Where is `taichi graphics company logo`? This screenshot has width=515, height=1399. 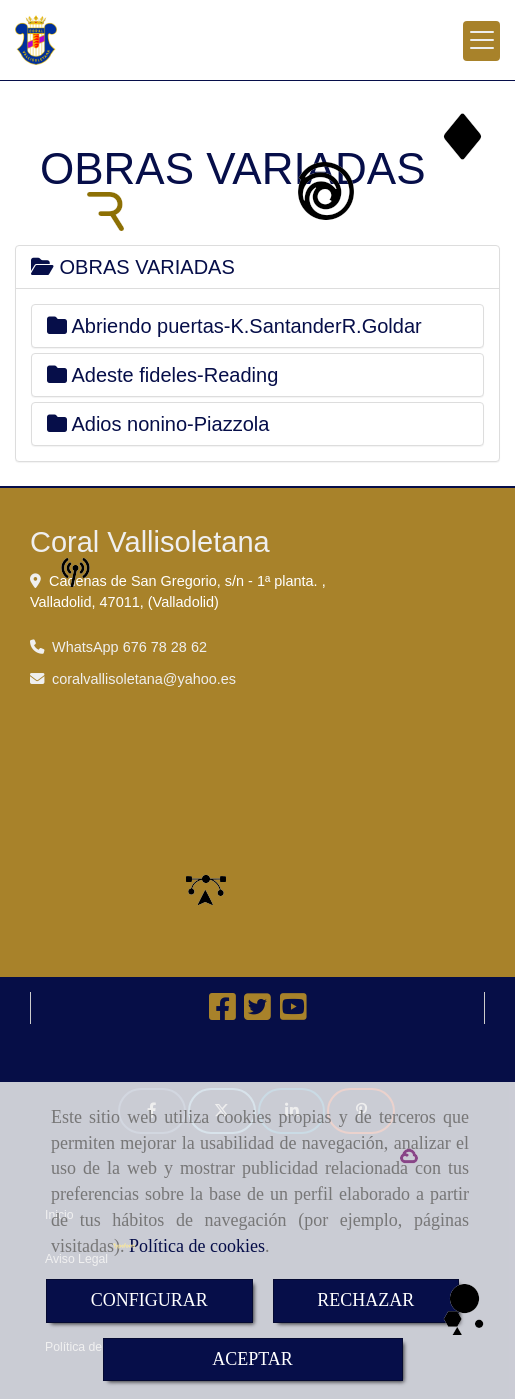 taichi graphics company logo is located at coordinates (463, 1309).